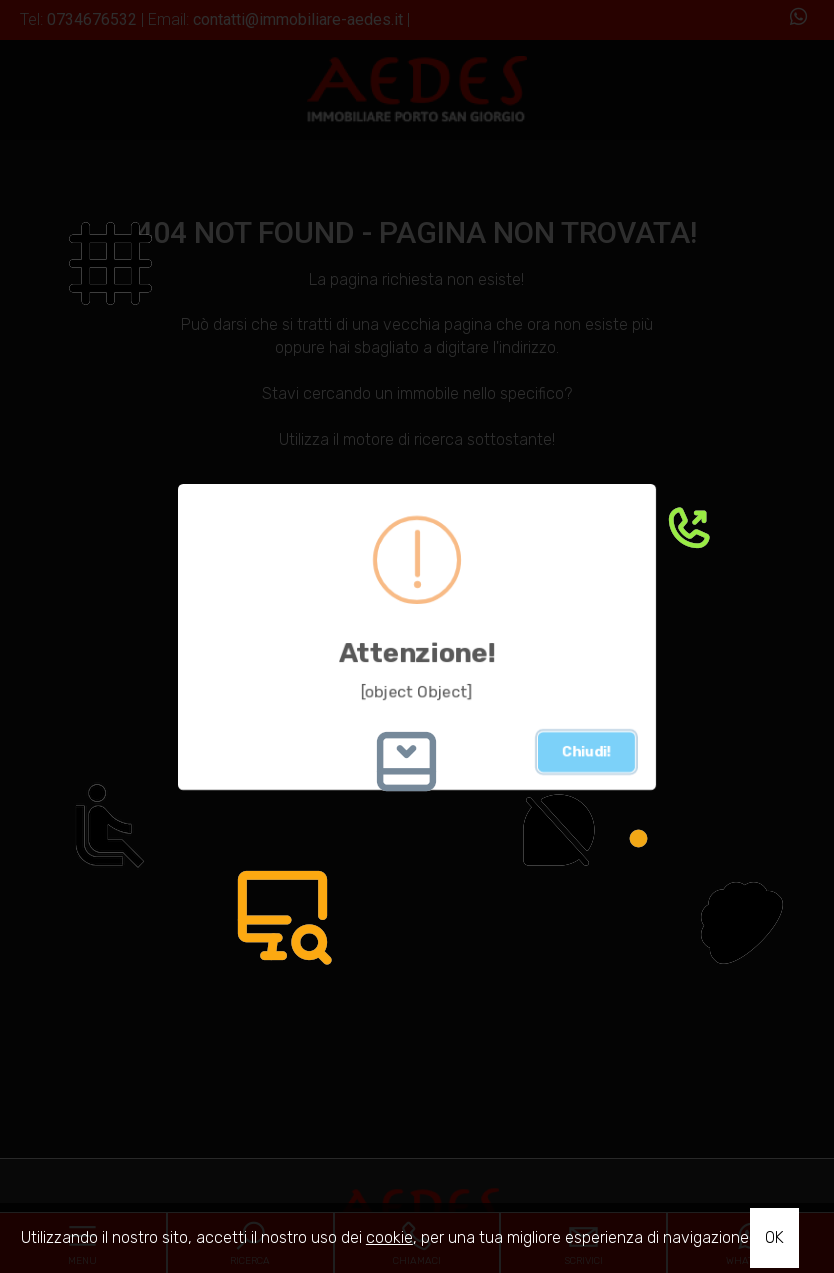 This screenshot has width=834, height=1273. I want to click on indicates 100% completion, so click(638, 838).